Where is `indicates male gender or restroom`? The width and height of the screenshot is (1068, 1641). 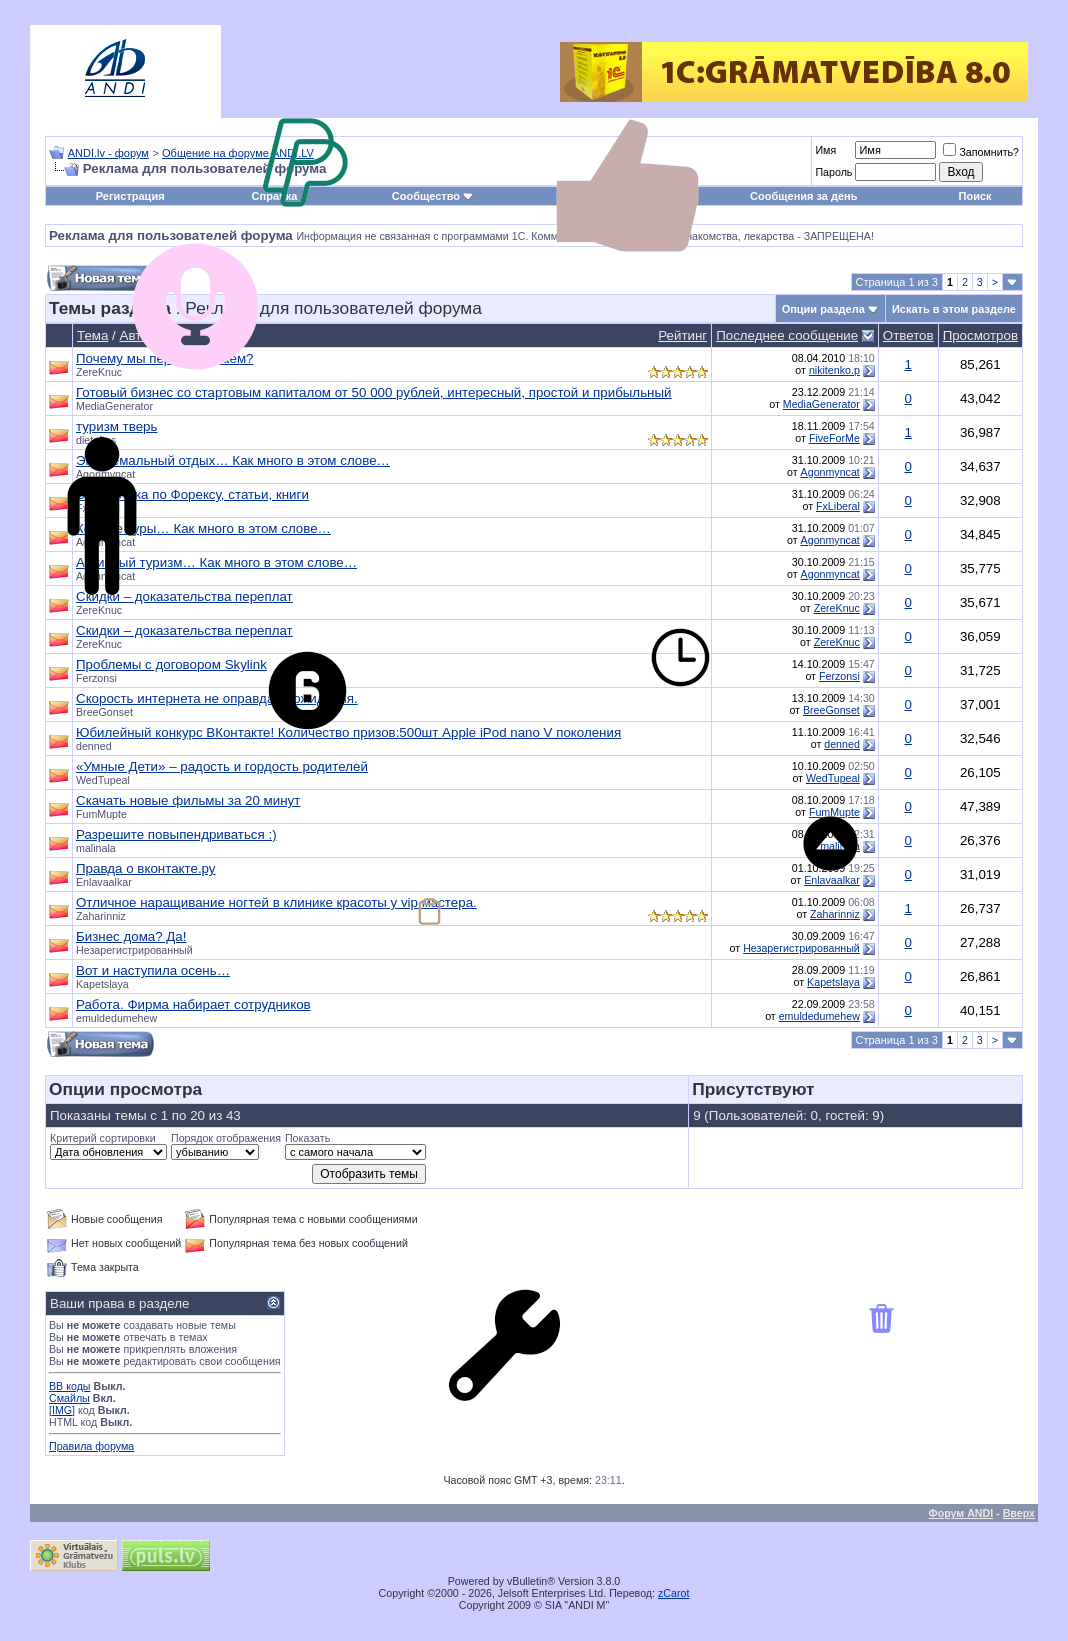
indicates male gender or restroom is located at coordinates (102, 516).